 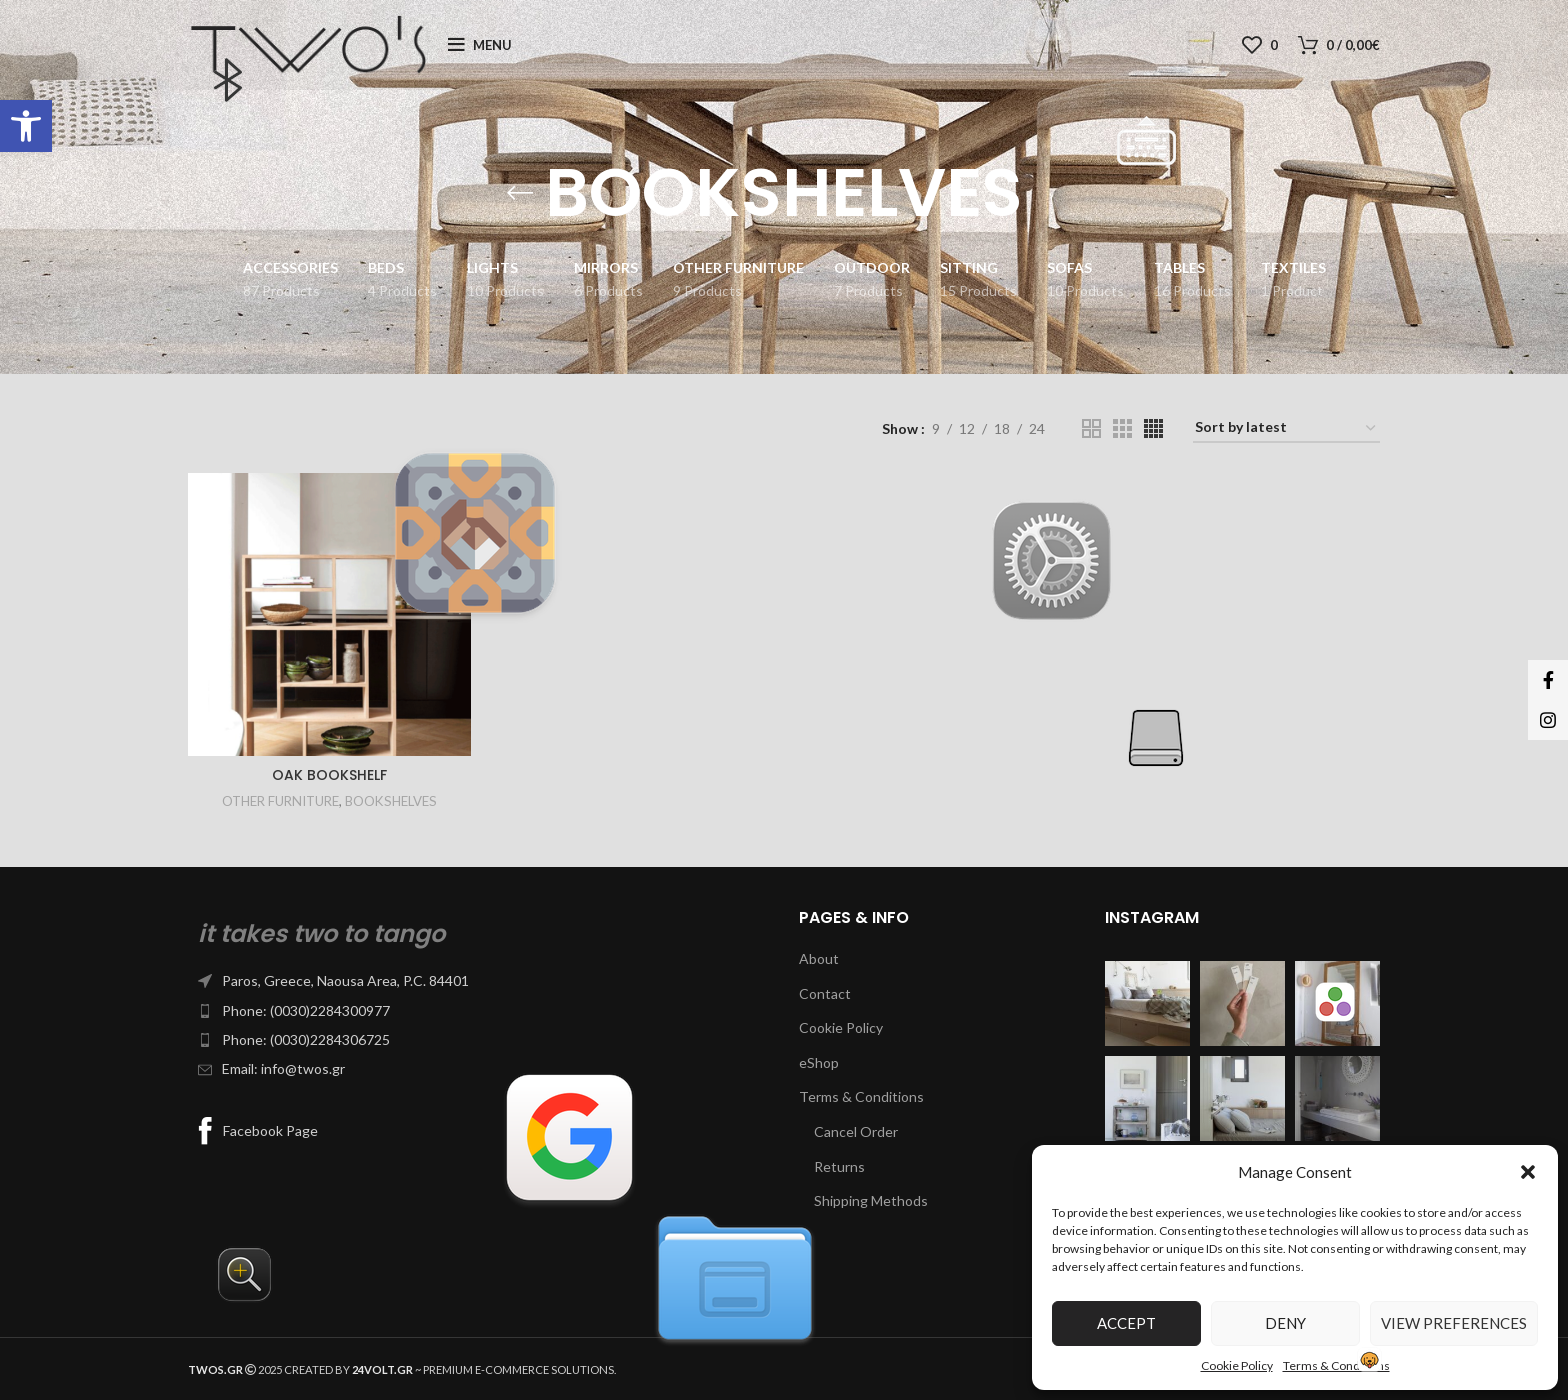 What do you see at coordinates (475, 533) in the screenshot?
I see `launch mindustry game` at bounding box center [475, 533].